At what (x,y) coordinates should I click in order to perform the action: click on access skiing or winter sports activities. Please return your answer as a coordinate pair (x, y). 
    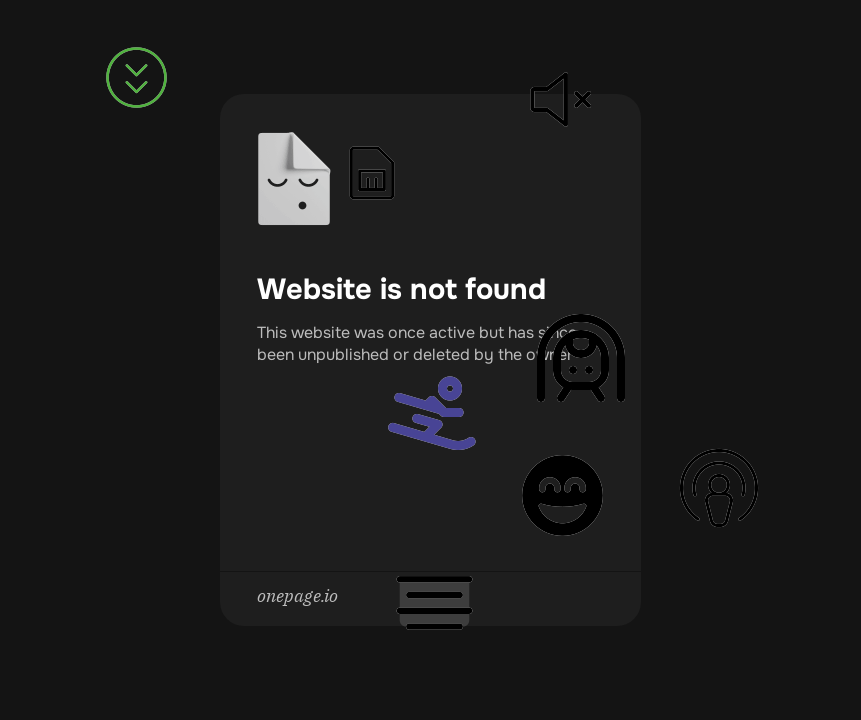
    Looking at the image, I should click on (432, 414).